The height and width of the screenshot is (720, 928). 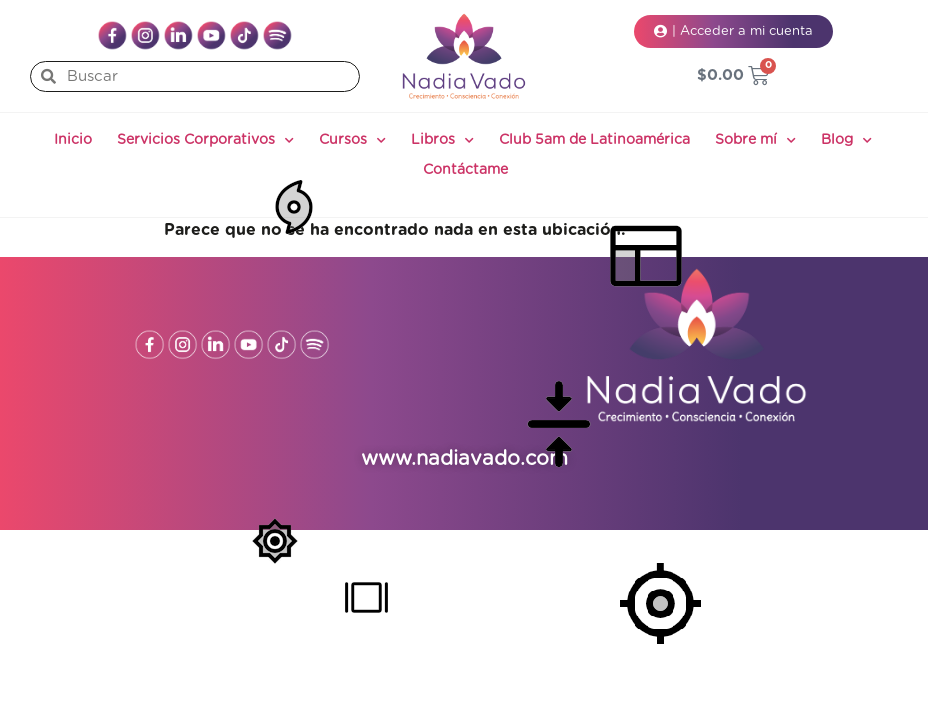 I want to click on indicates severe weather alert or hurricane warning, so click(x=294, y=207).